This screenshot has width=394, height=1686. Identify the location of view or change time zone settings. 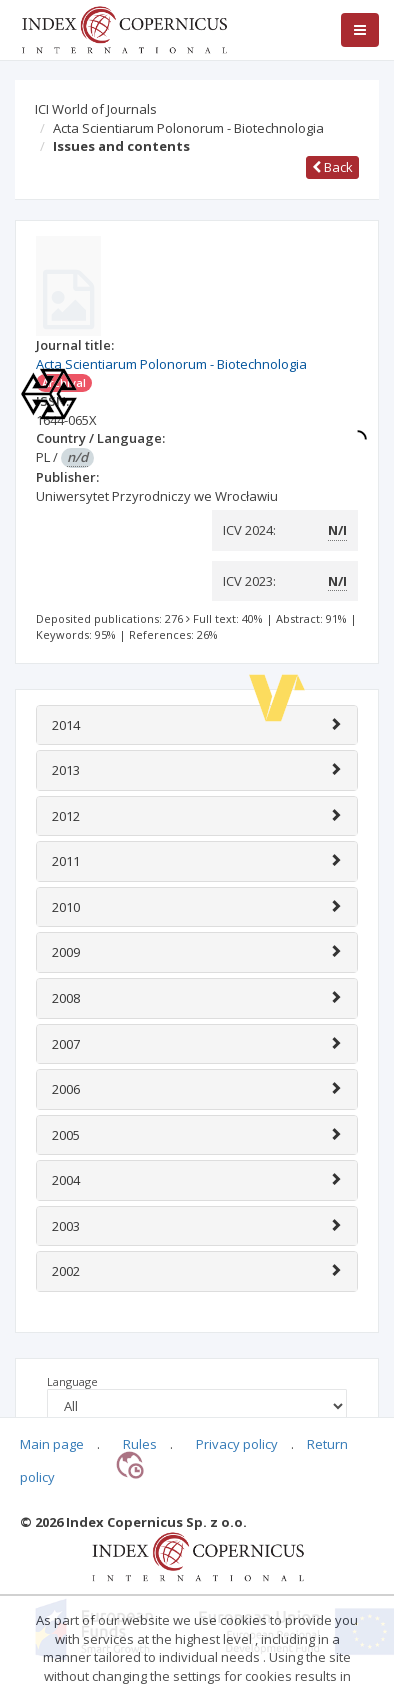
(129, 1464).